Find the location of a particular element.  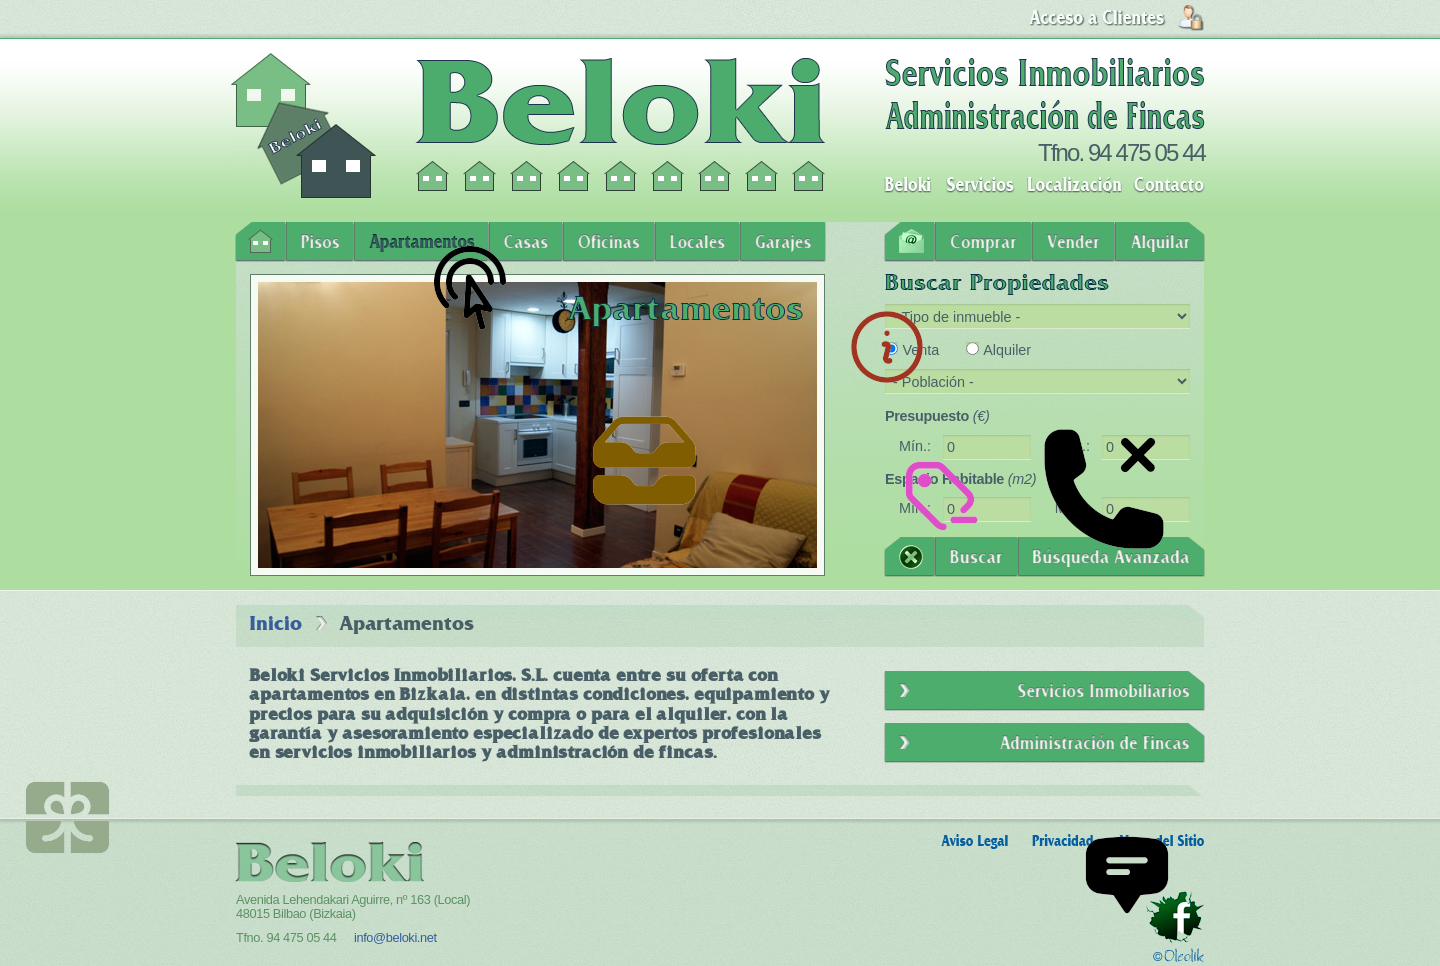

tap or click interaction detected is located at coordinates (470, 288).